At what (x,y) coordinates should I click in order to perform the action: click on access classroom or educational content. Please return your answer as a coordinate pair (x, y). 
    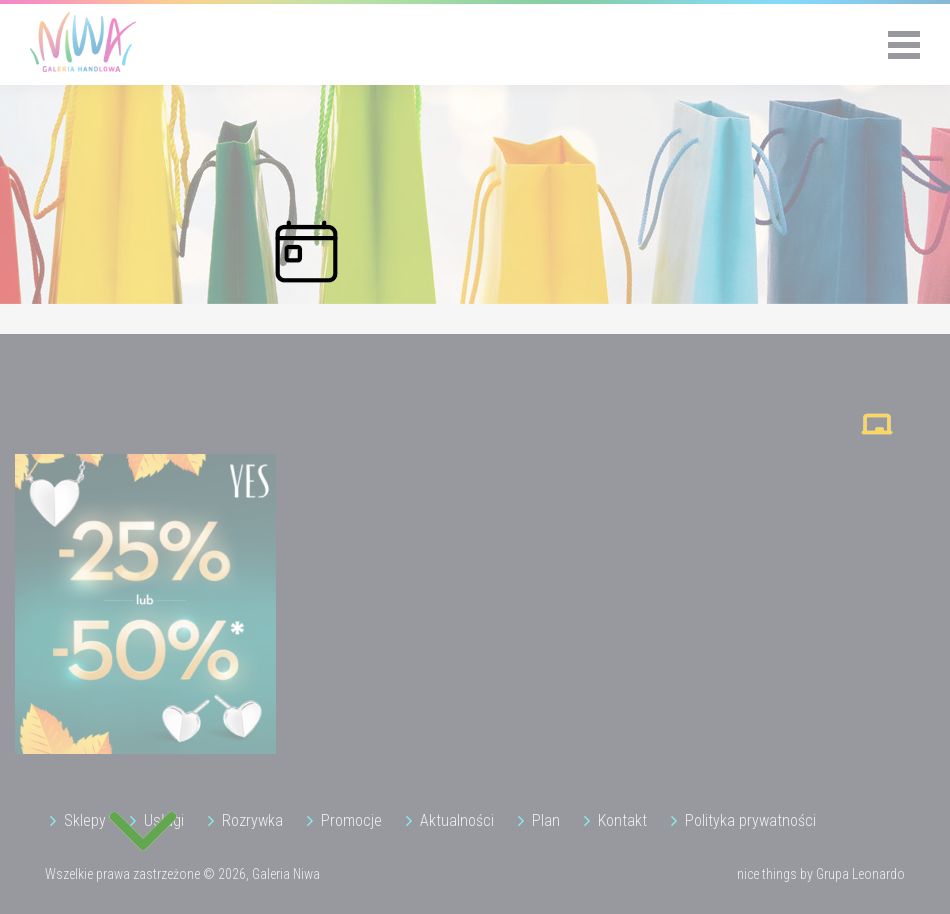
    Looking at the image, I should click on (877, 424).